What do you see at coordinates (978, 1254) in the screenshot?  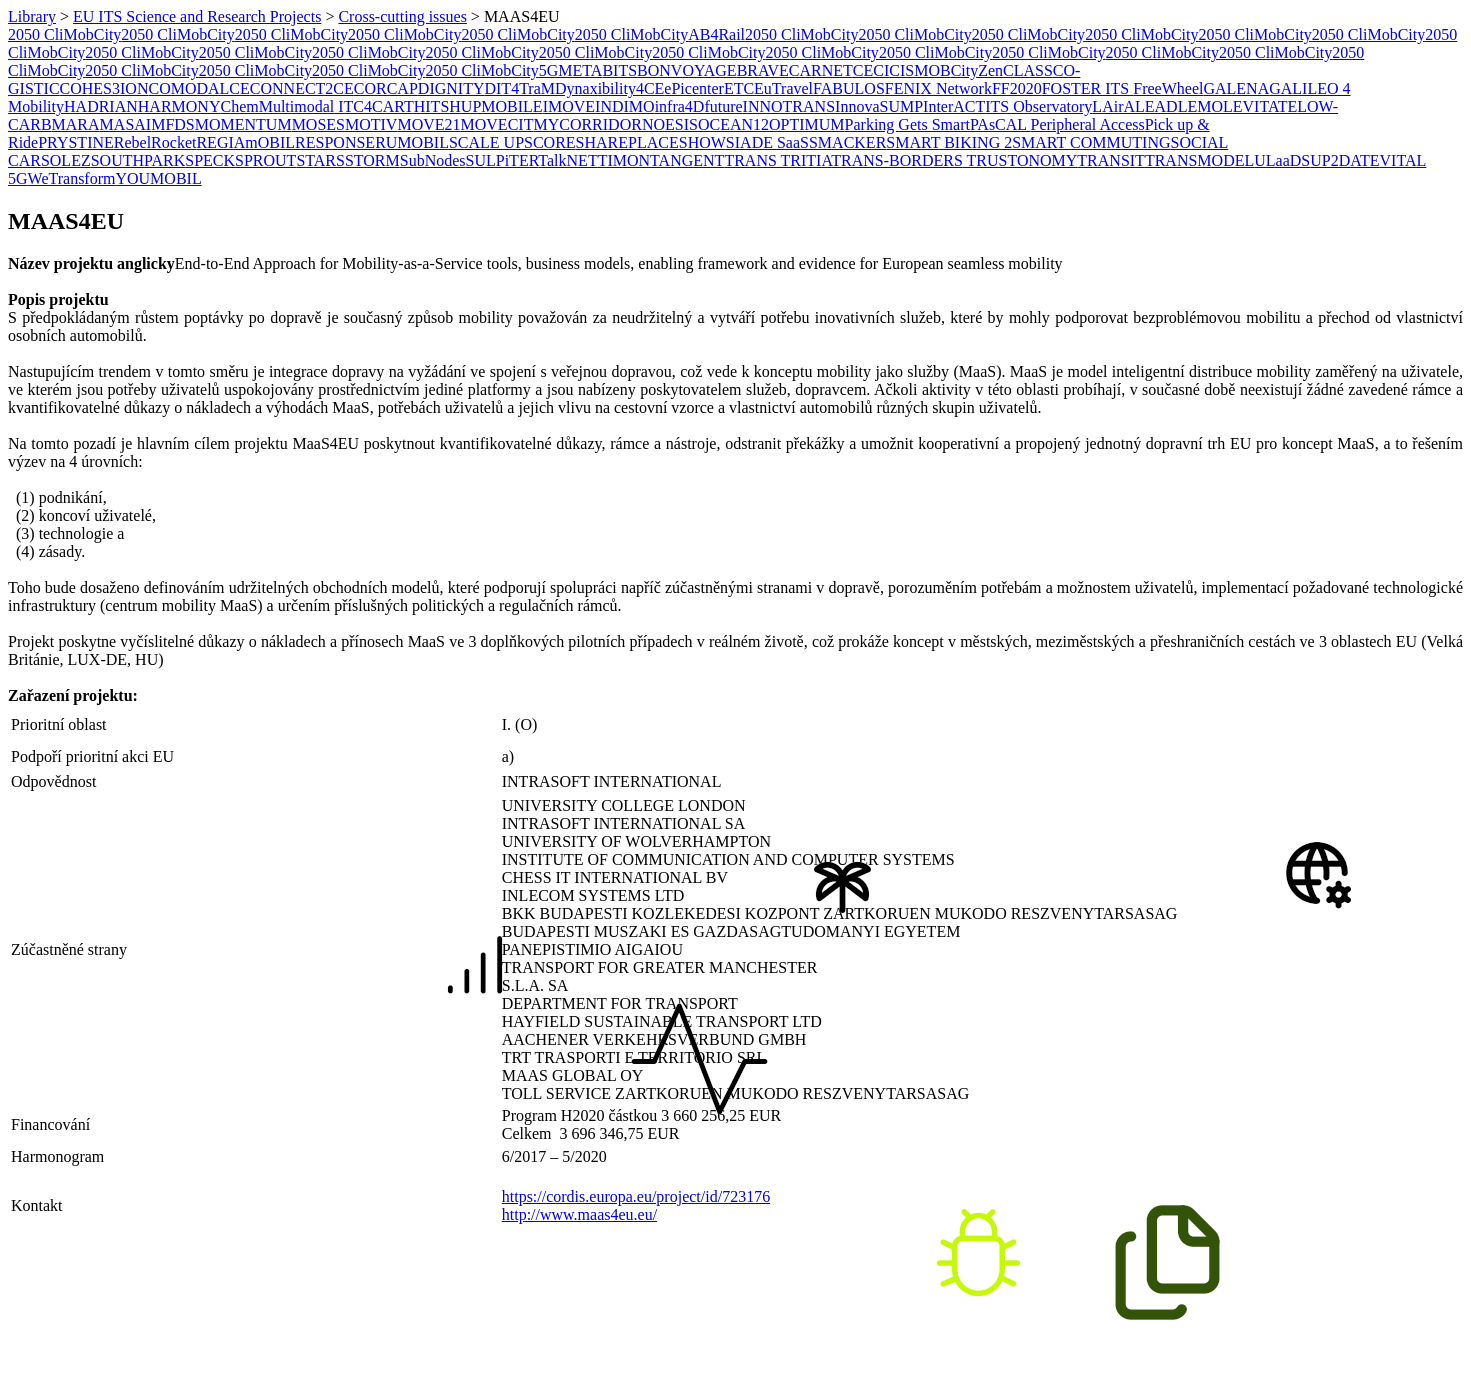 I see `report a bug or issue` at bounding box center [978, 1254].